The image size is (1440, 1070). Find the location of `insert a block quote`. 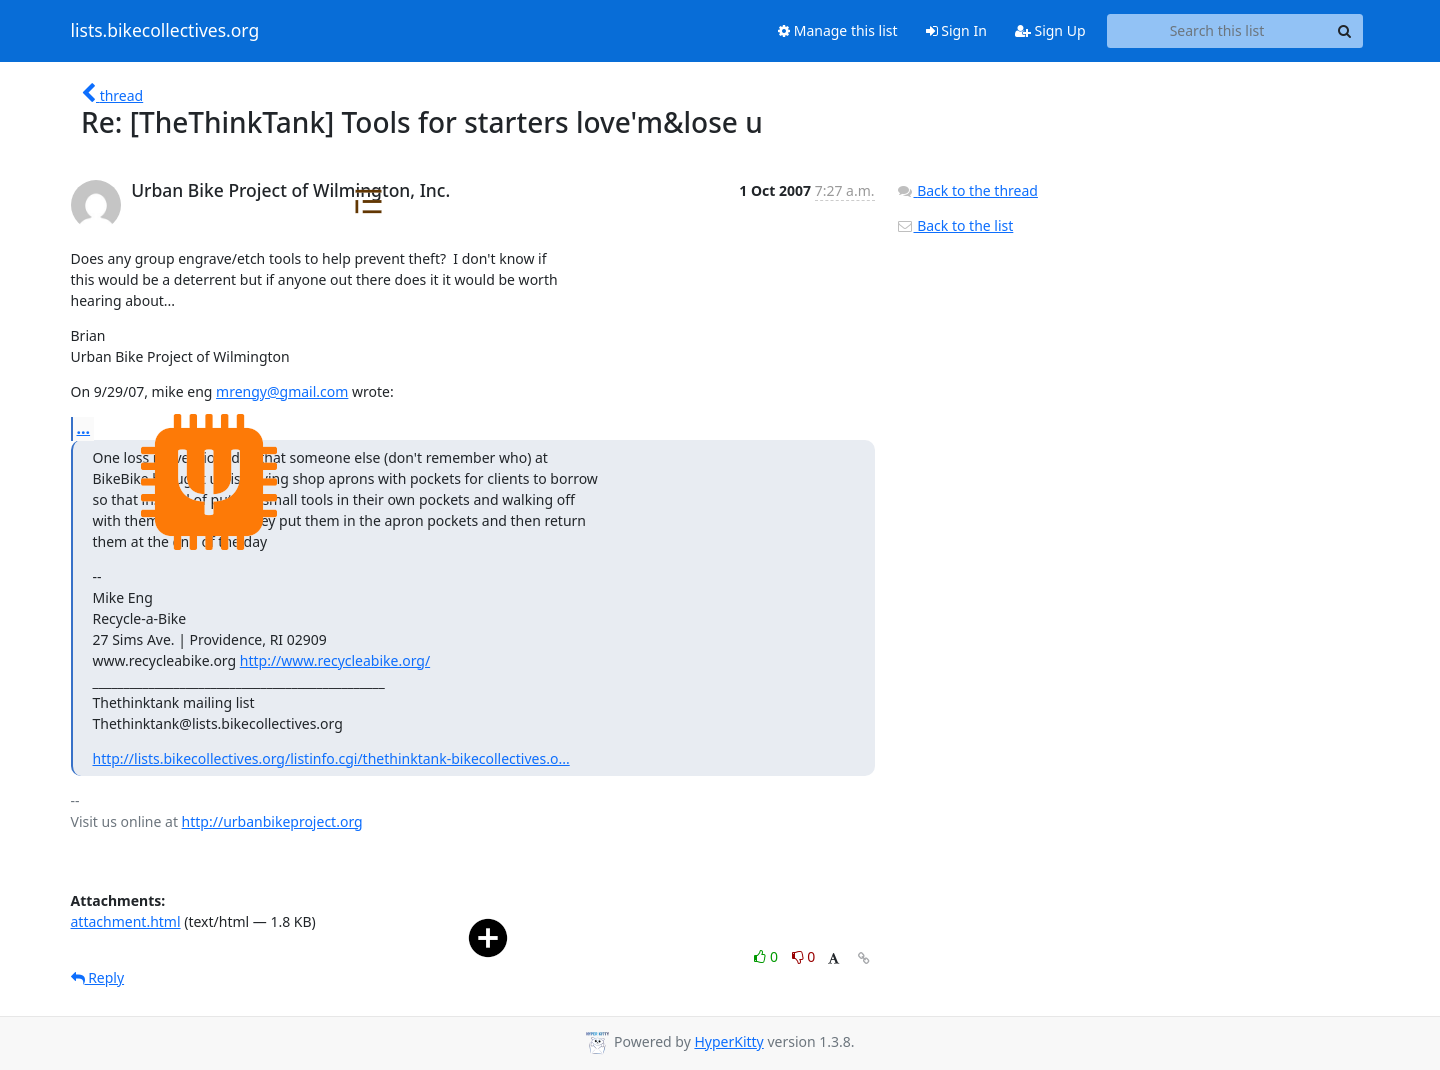

insert a block quote is located at coordinates (368, 201).